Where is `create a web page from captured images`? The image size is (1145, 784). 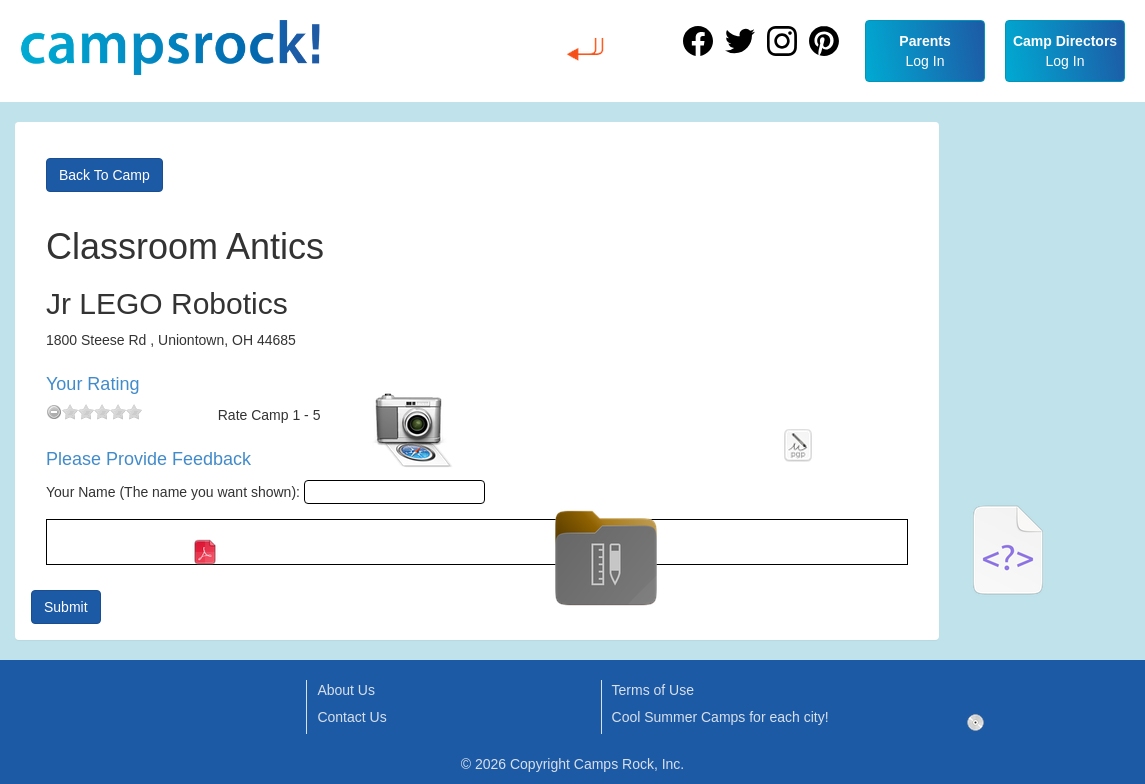
create a web page from captured images is located at coordinates (408, 430).